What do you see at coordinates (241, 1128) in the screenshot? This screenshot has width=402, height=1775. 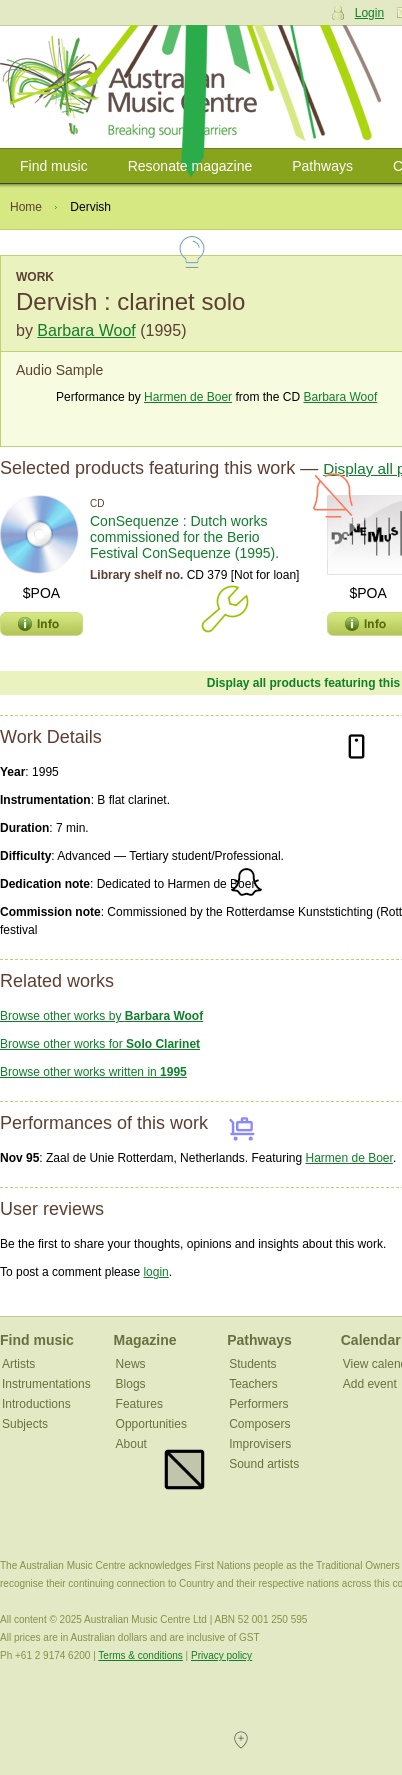 I see `access luggage or baggage services` at bounding box center [241, 1128].